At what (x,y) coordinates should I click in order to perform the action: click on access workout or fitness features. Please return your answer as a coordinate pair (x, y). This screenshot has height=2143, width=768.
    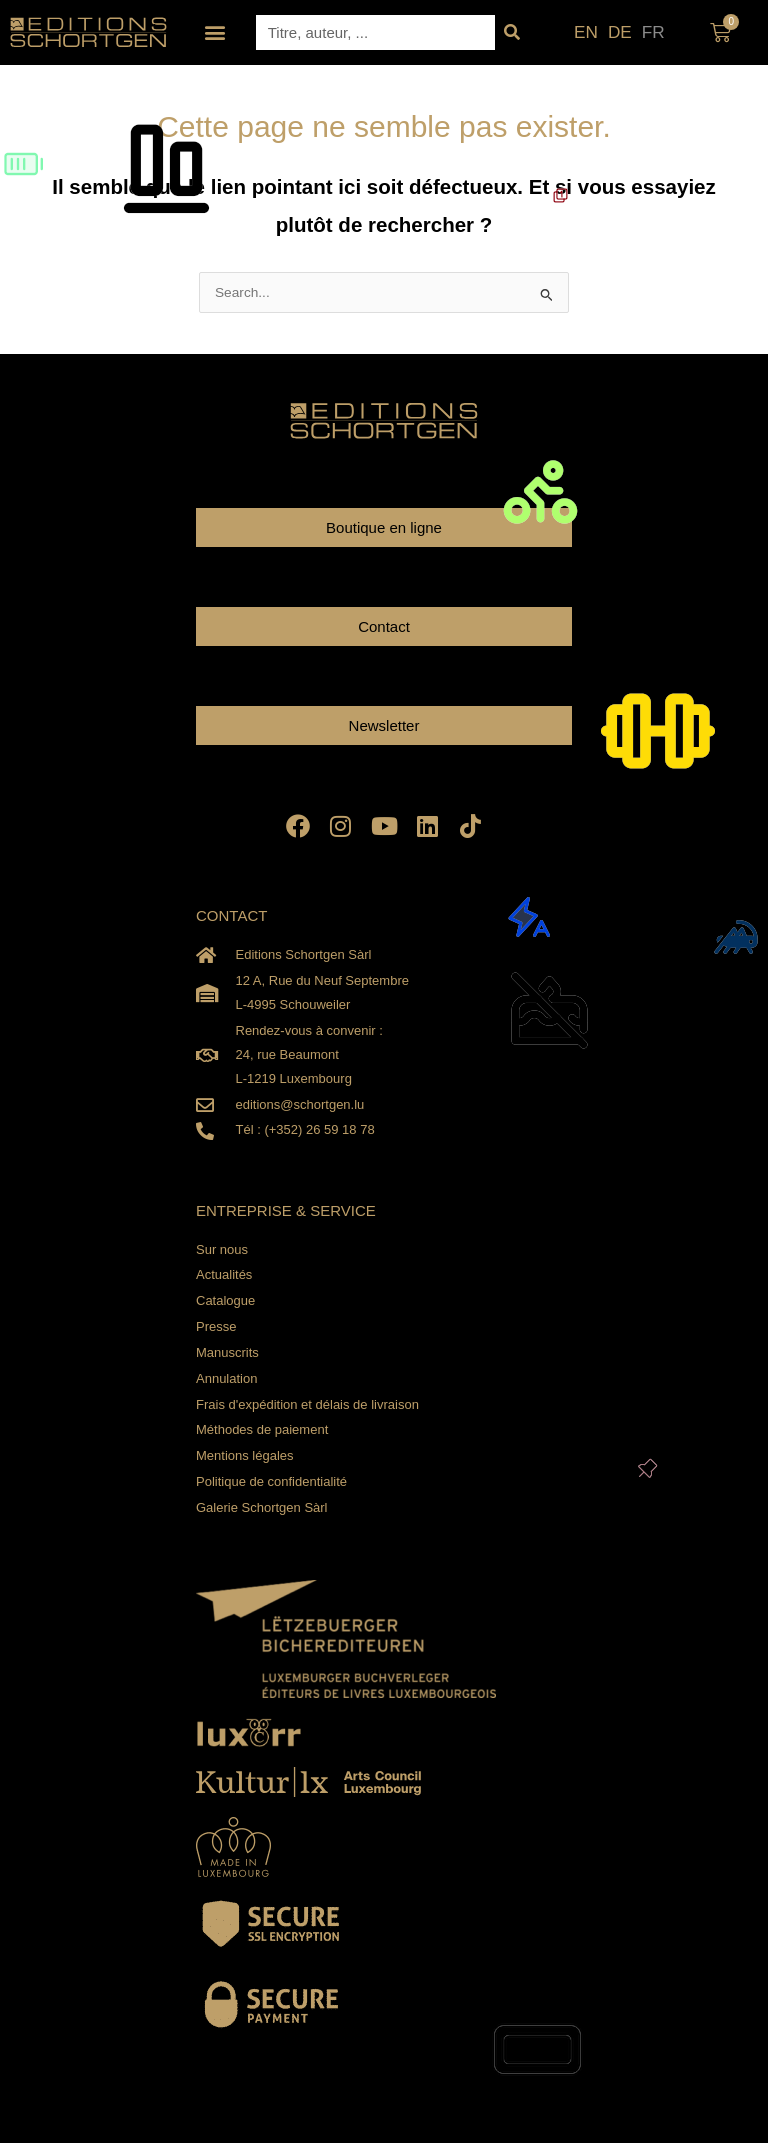
    Looking at the image, I should click on (658, 731).